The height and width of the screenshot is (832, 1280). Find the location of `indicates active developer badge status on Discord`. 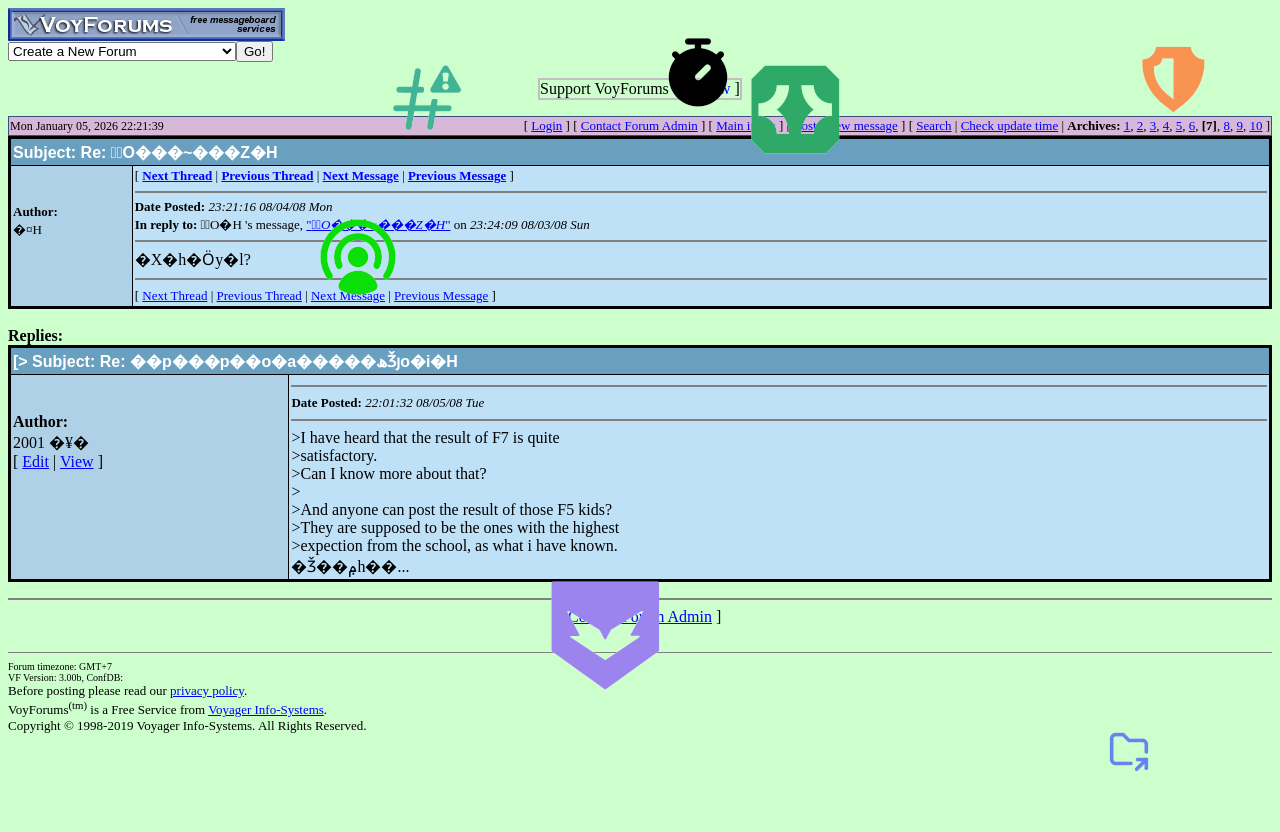

indicates active developer badge status on Discord is located at coordinates (795, 109).